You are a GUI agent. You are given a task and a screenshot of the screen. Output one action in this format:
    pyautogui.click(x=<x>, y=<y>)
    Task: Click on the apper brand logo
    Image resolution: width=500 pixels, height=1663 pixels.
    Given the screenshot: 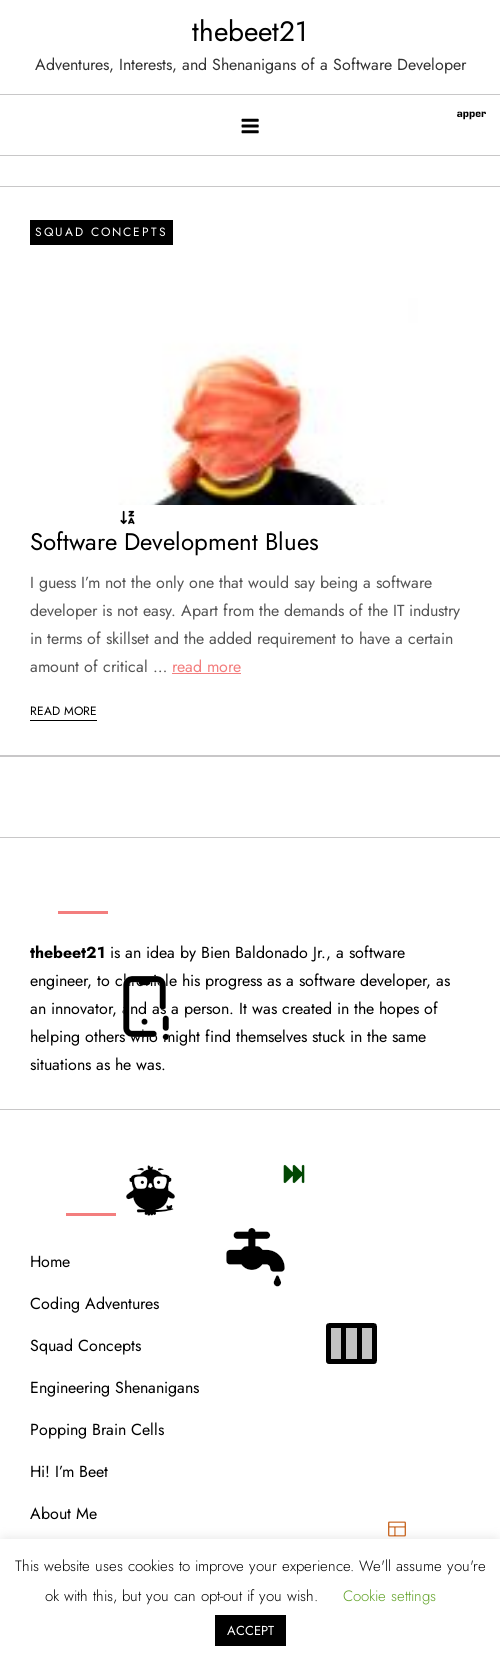 What is the action you would take?
    pyautogui.click(x=471, y=114)
    